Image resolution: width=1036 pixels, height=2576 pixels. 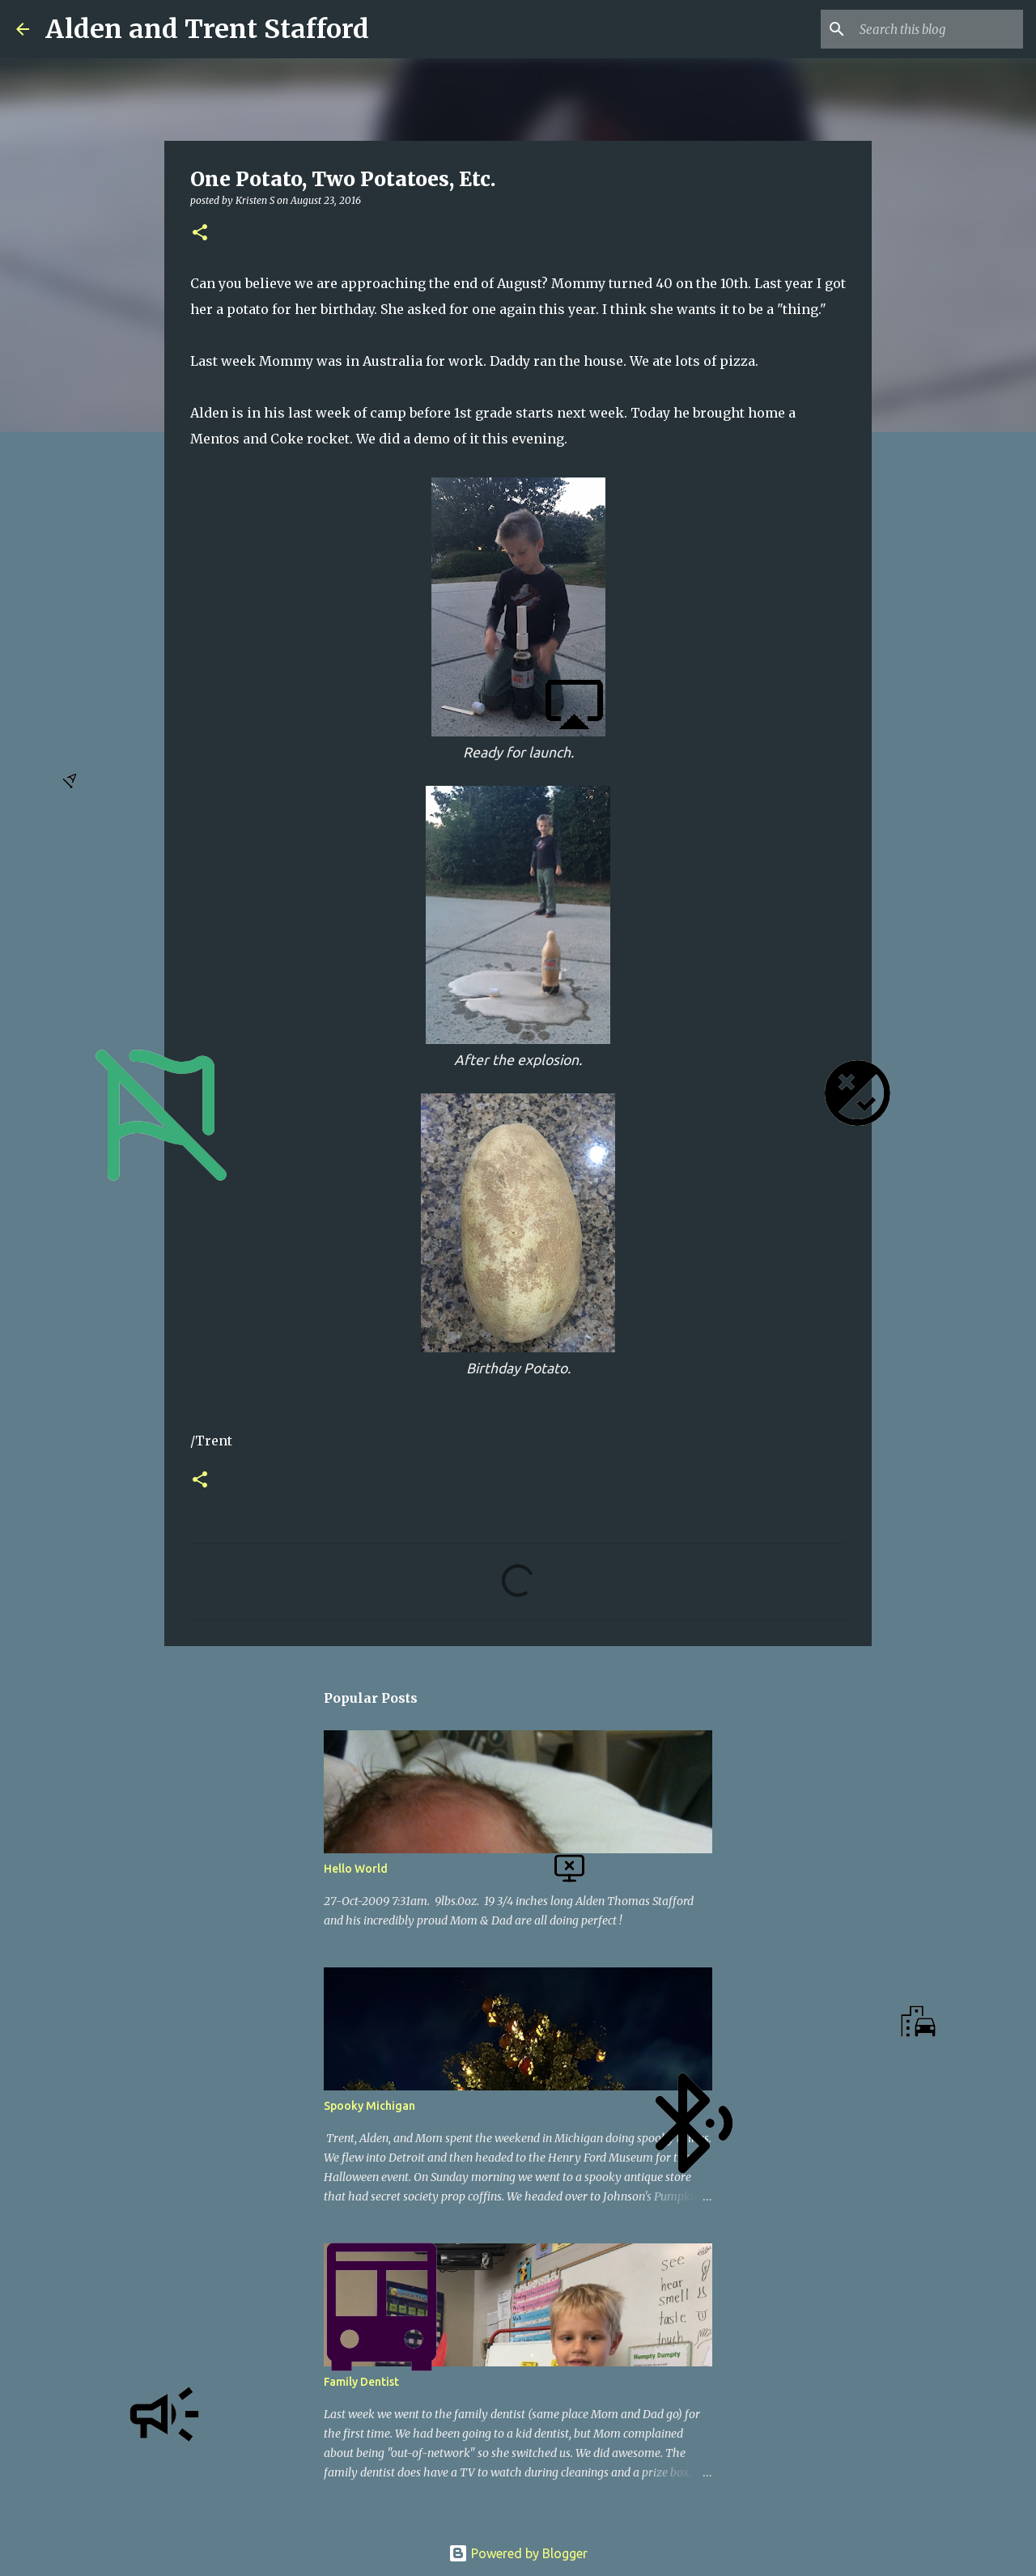 What do you see at coordinates (70, 780) in the screenshot?
I see `rotate text at a downward angle` at bounding box center [70, 780].